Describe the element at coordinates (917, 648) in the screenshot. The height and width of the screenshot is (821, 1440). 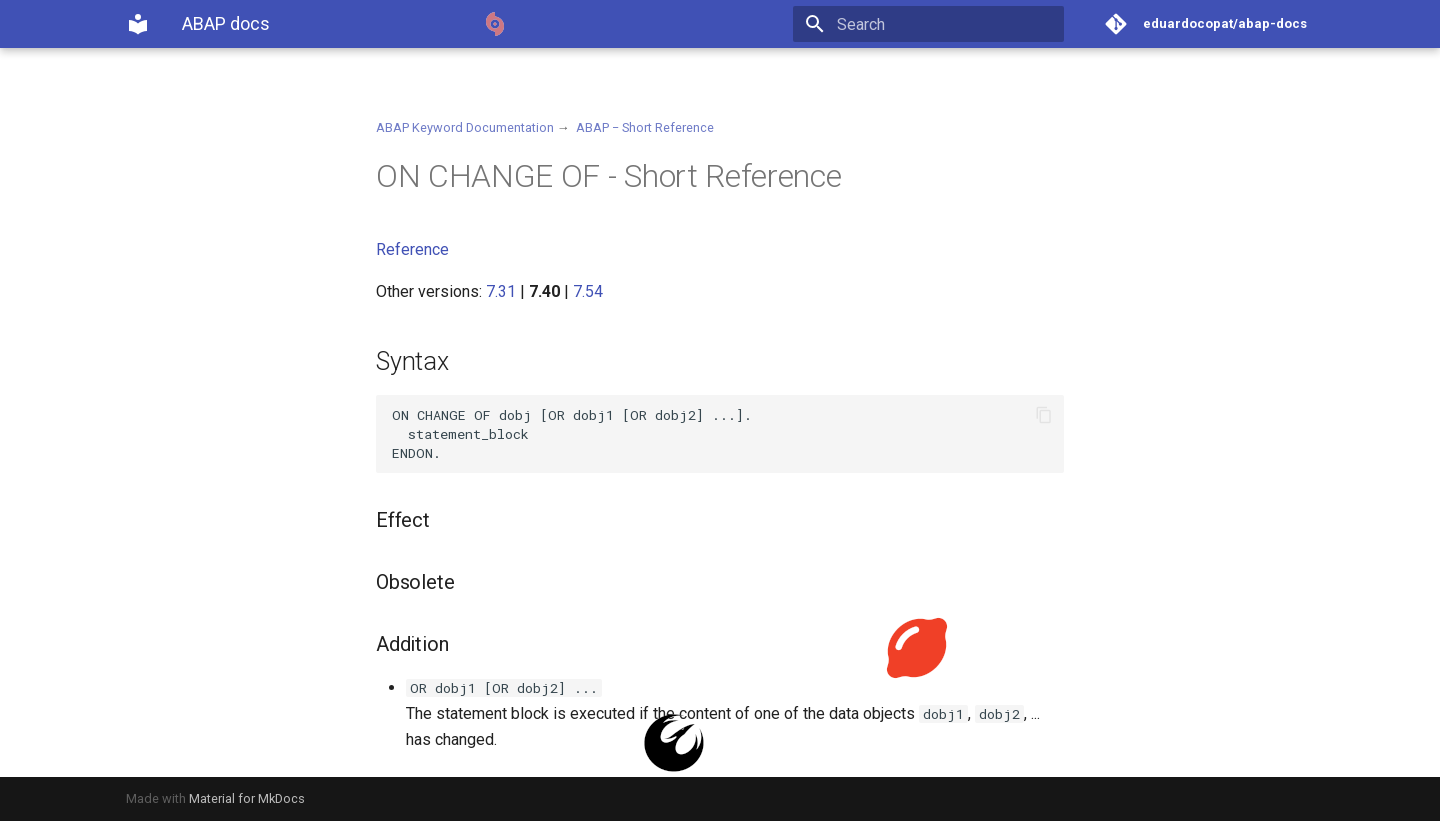
I see `indicates fresh or organic content` at that location.